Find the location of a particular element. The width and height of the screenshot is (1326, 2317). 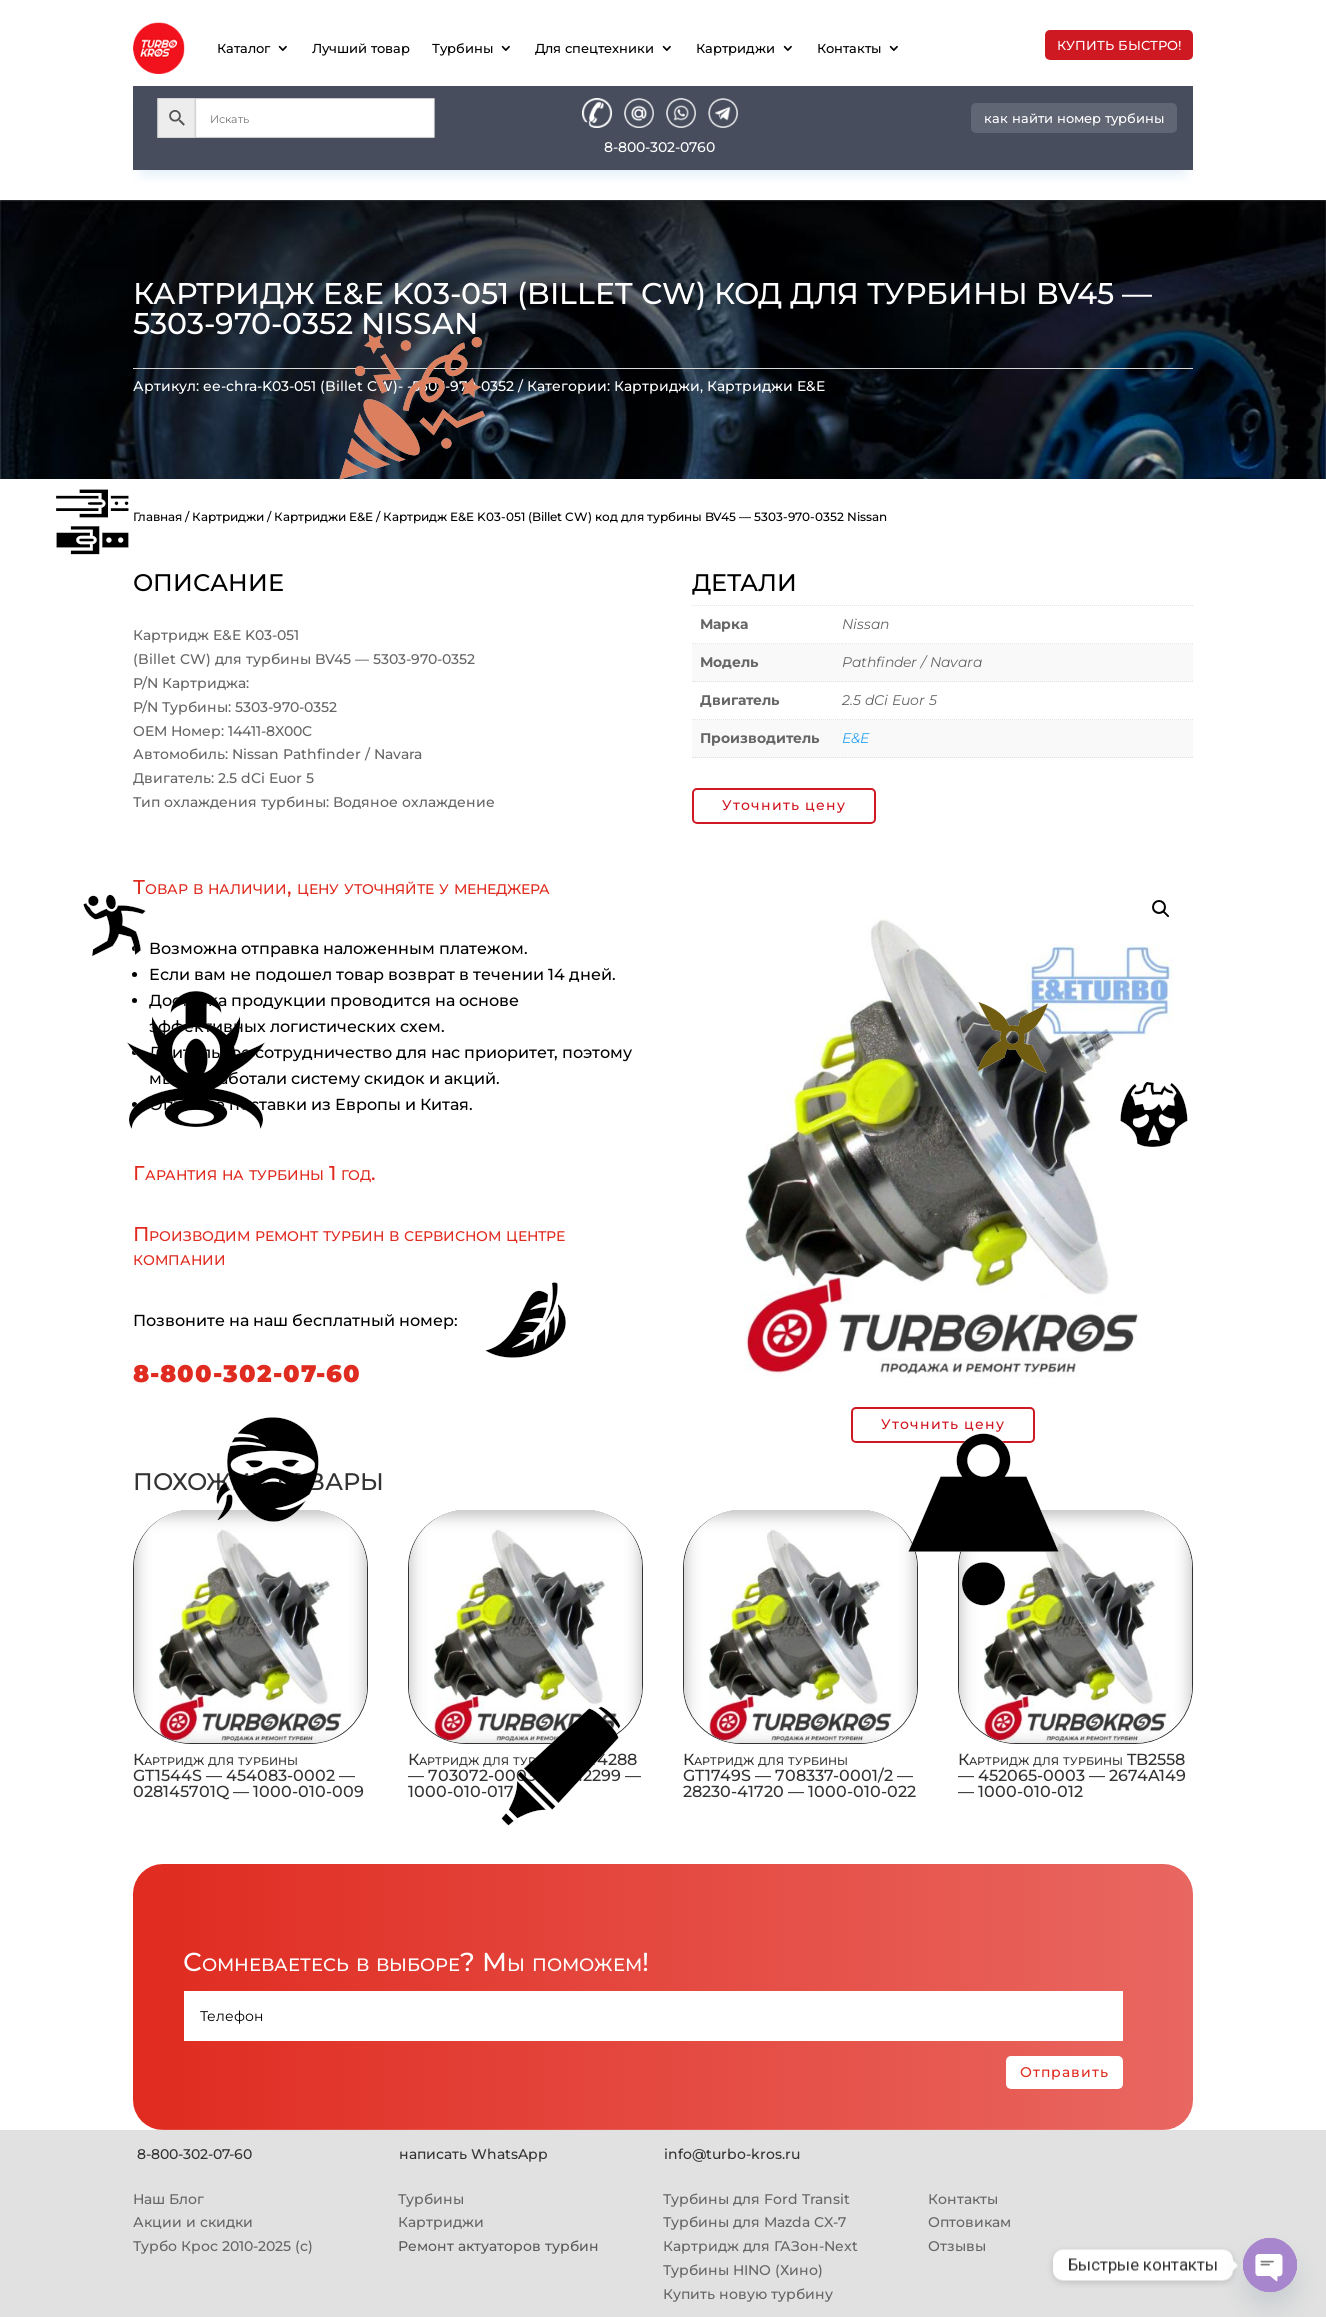

view belt or accessory options is located at coordinates (92, 522).